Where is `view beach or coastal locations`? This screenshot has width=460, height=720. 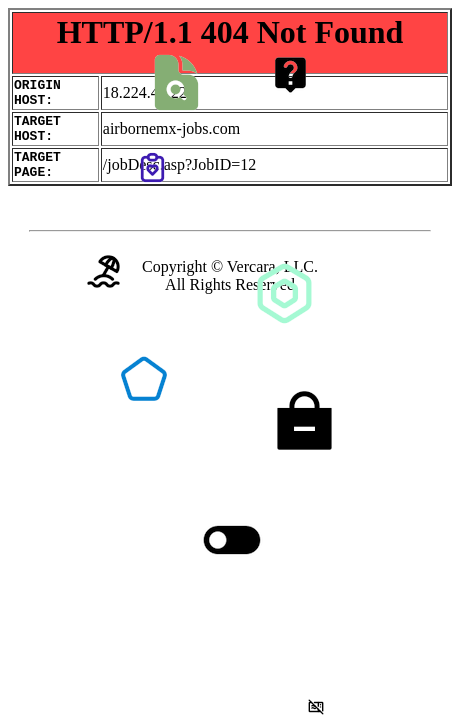 view beach or coastal locations is located at coordinates (103, 271).